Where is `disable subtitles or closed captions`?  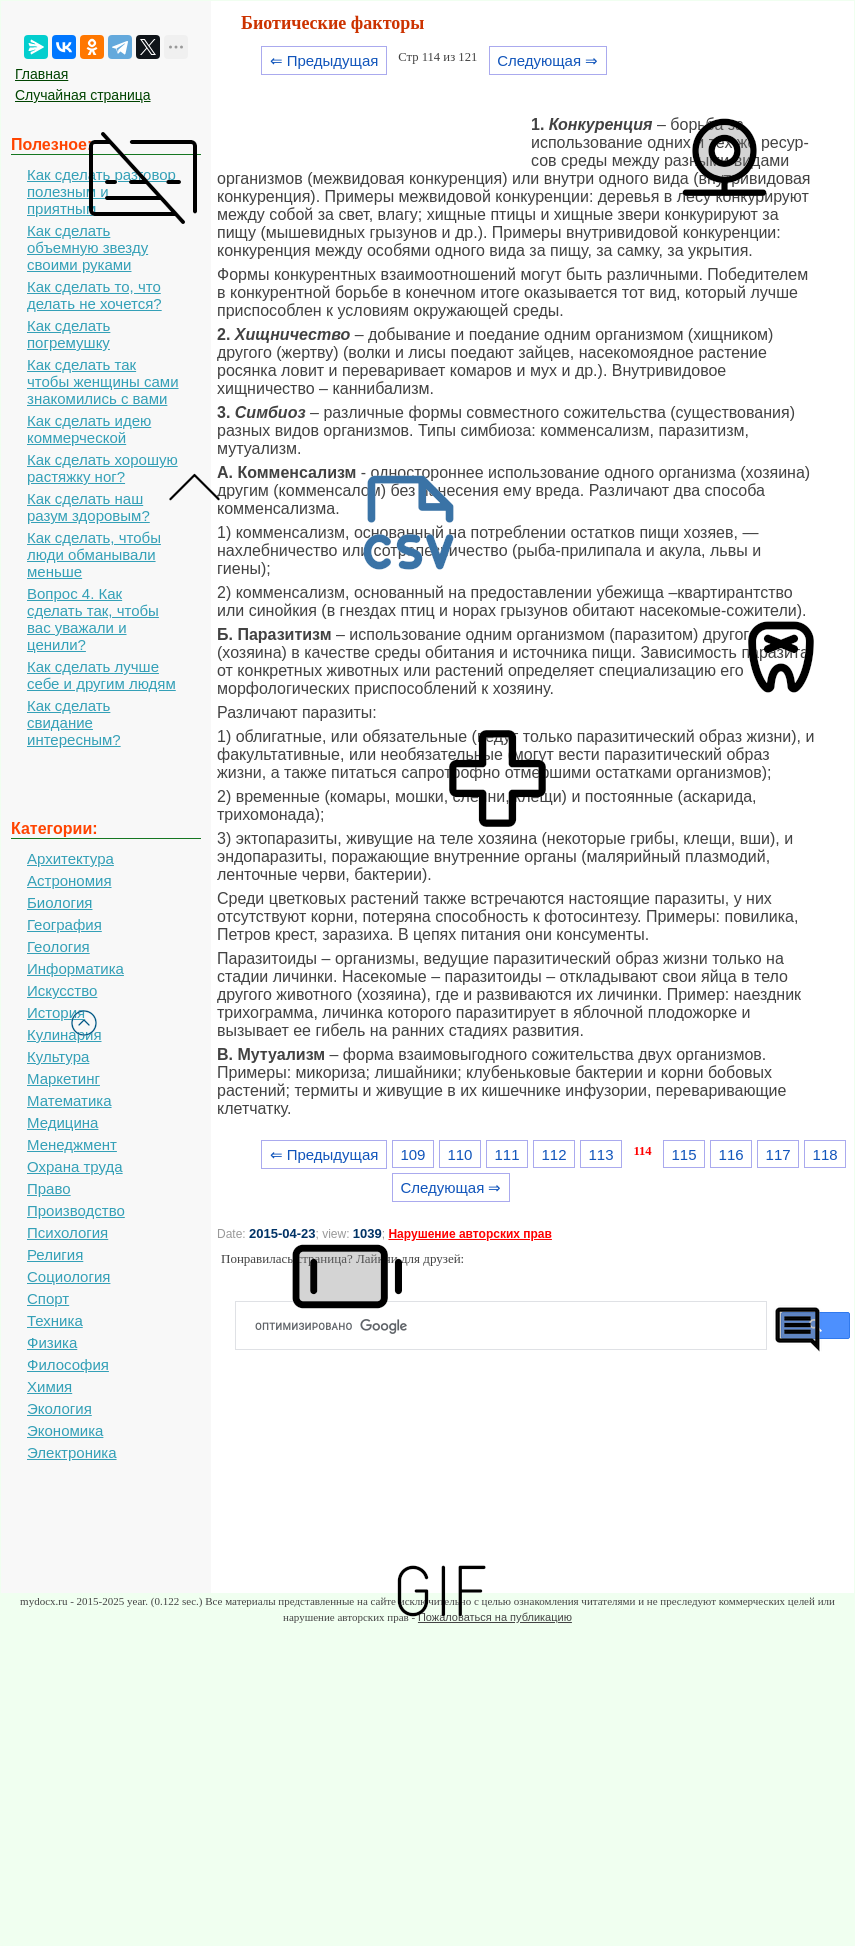
disable subtitles or closed captions is located at coordinates (143, 178).